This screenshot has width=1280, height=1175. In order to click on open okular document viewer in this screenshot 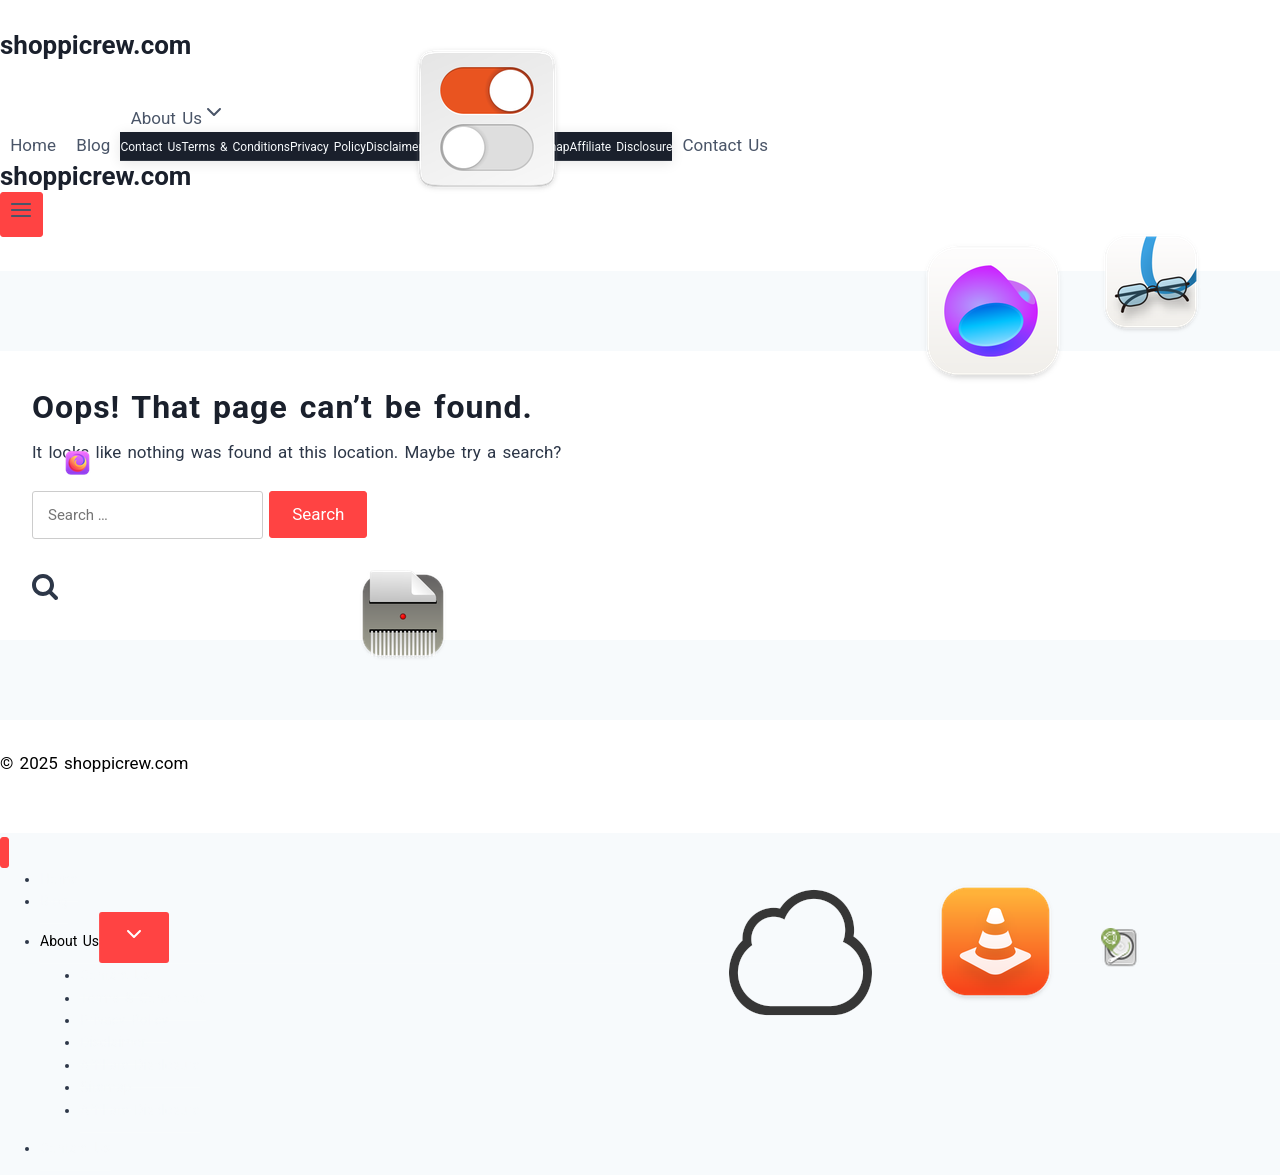, I will do `click(1151, 282)`.